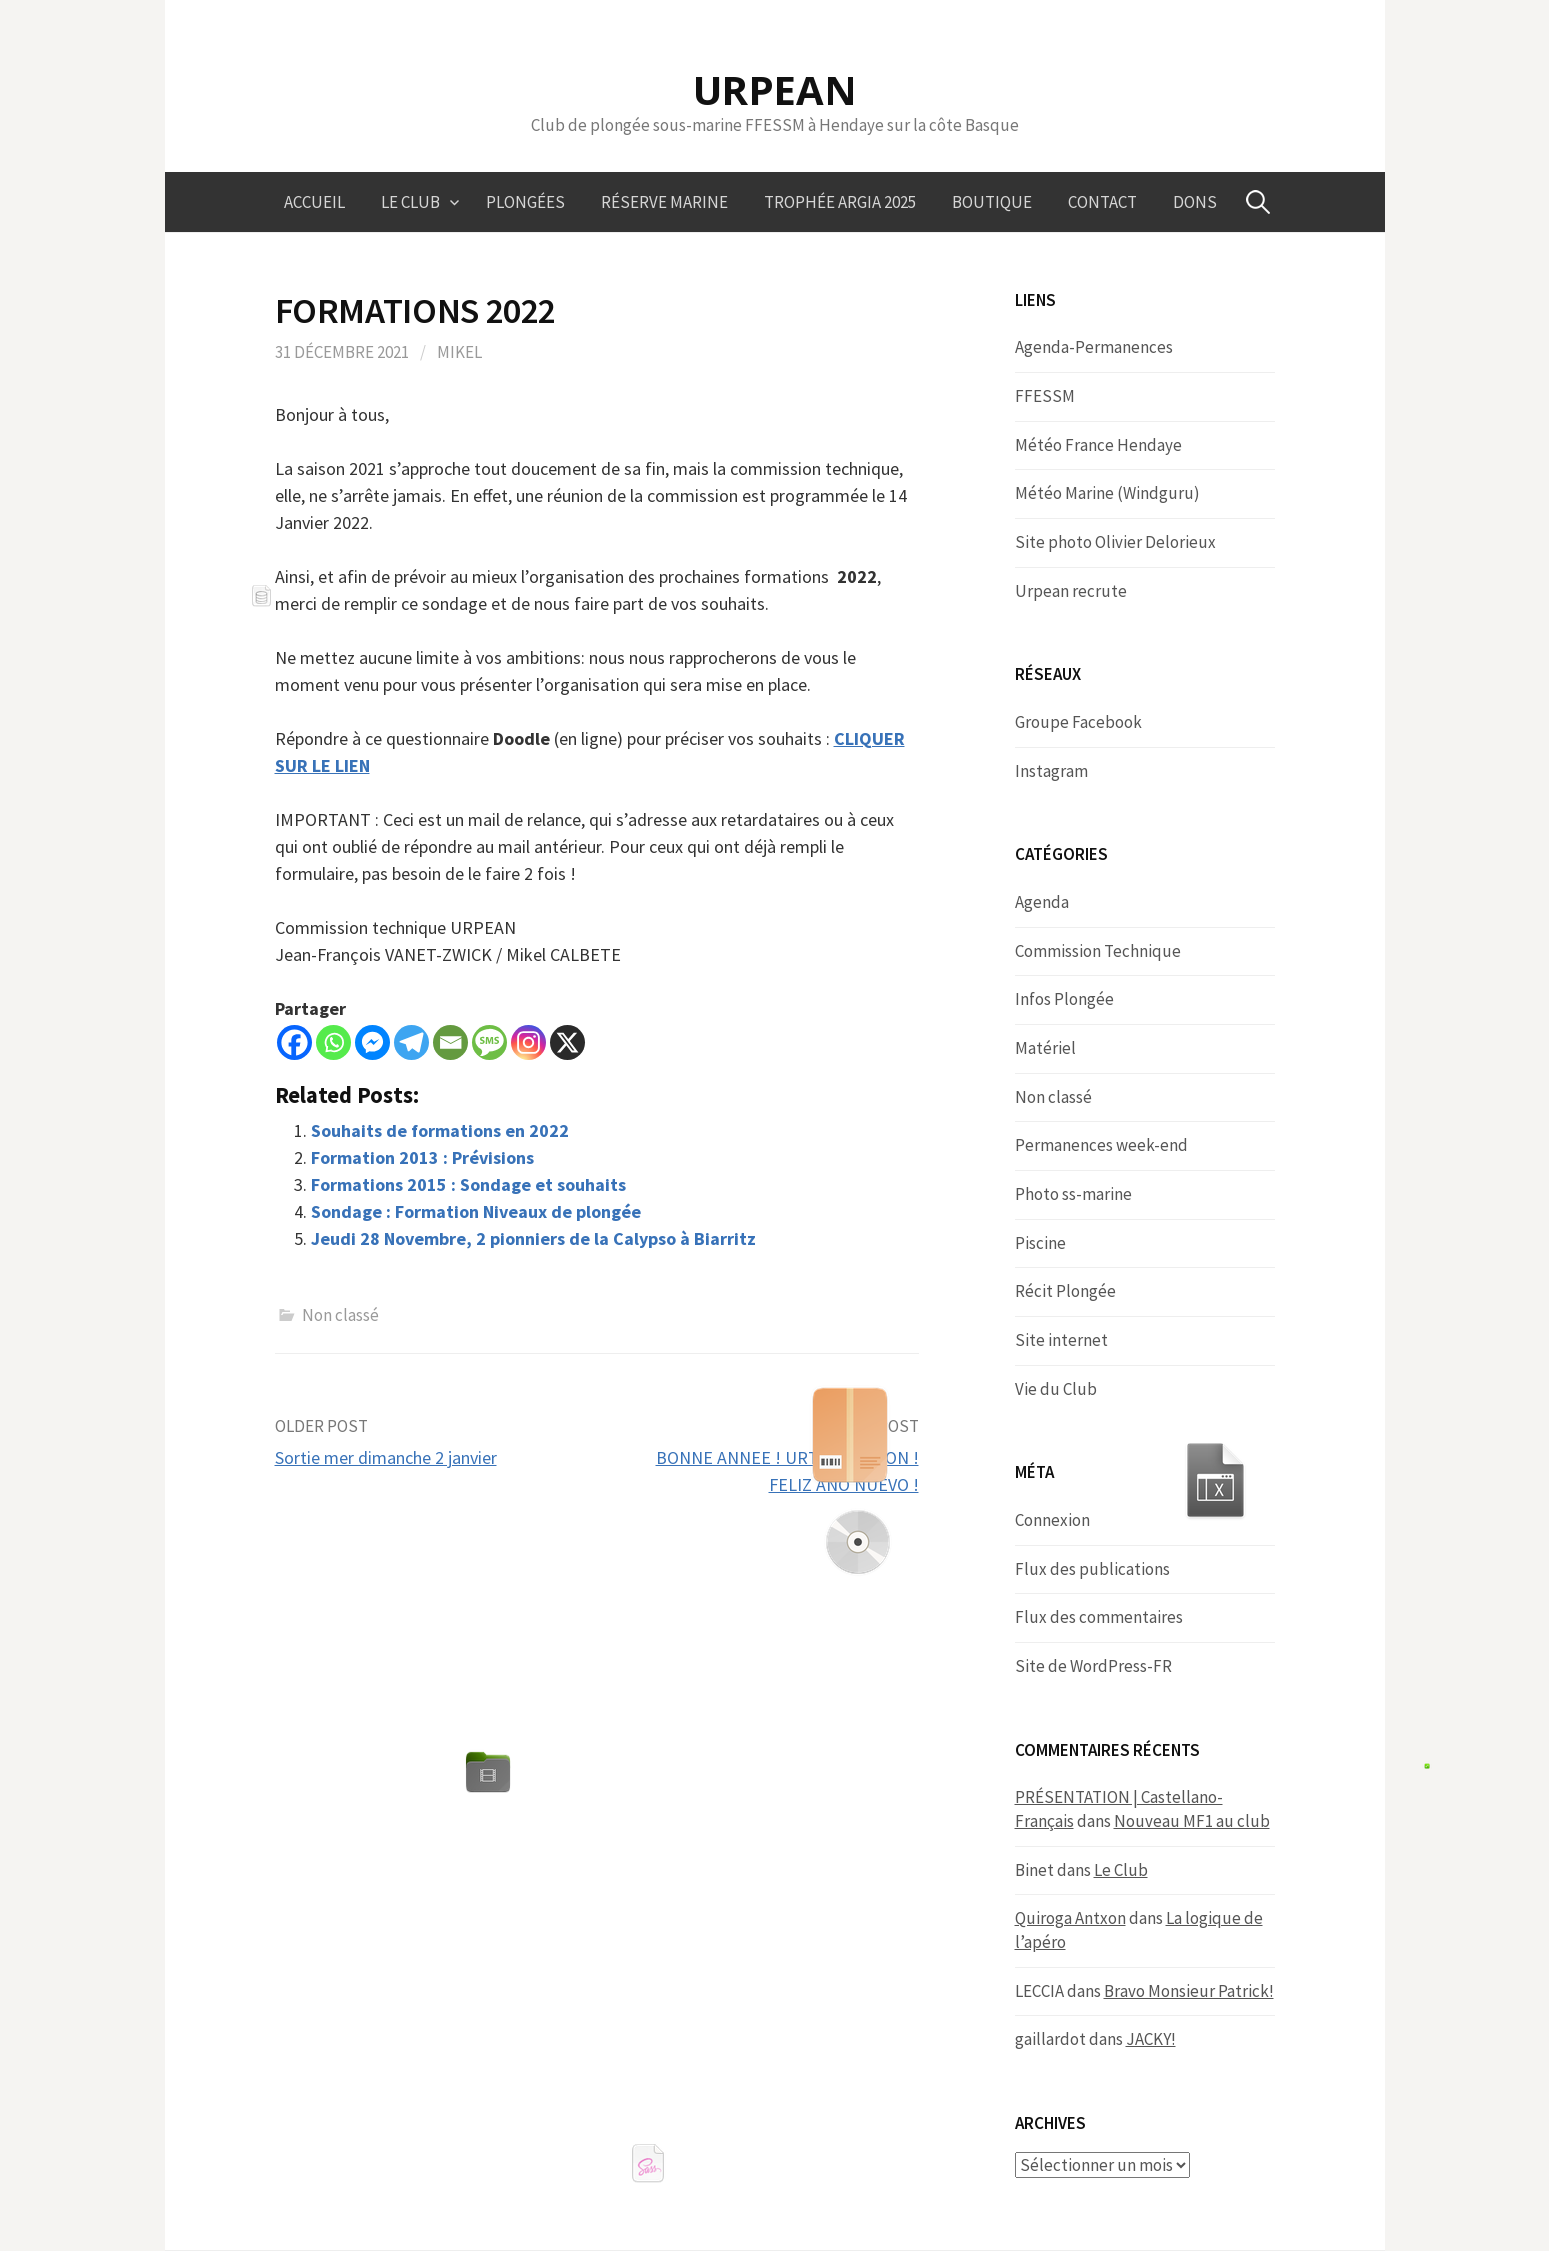  I want to click on indicates a CD, DVD, or optical disc drive, so click(858, 1542).